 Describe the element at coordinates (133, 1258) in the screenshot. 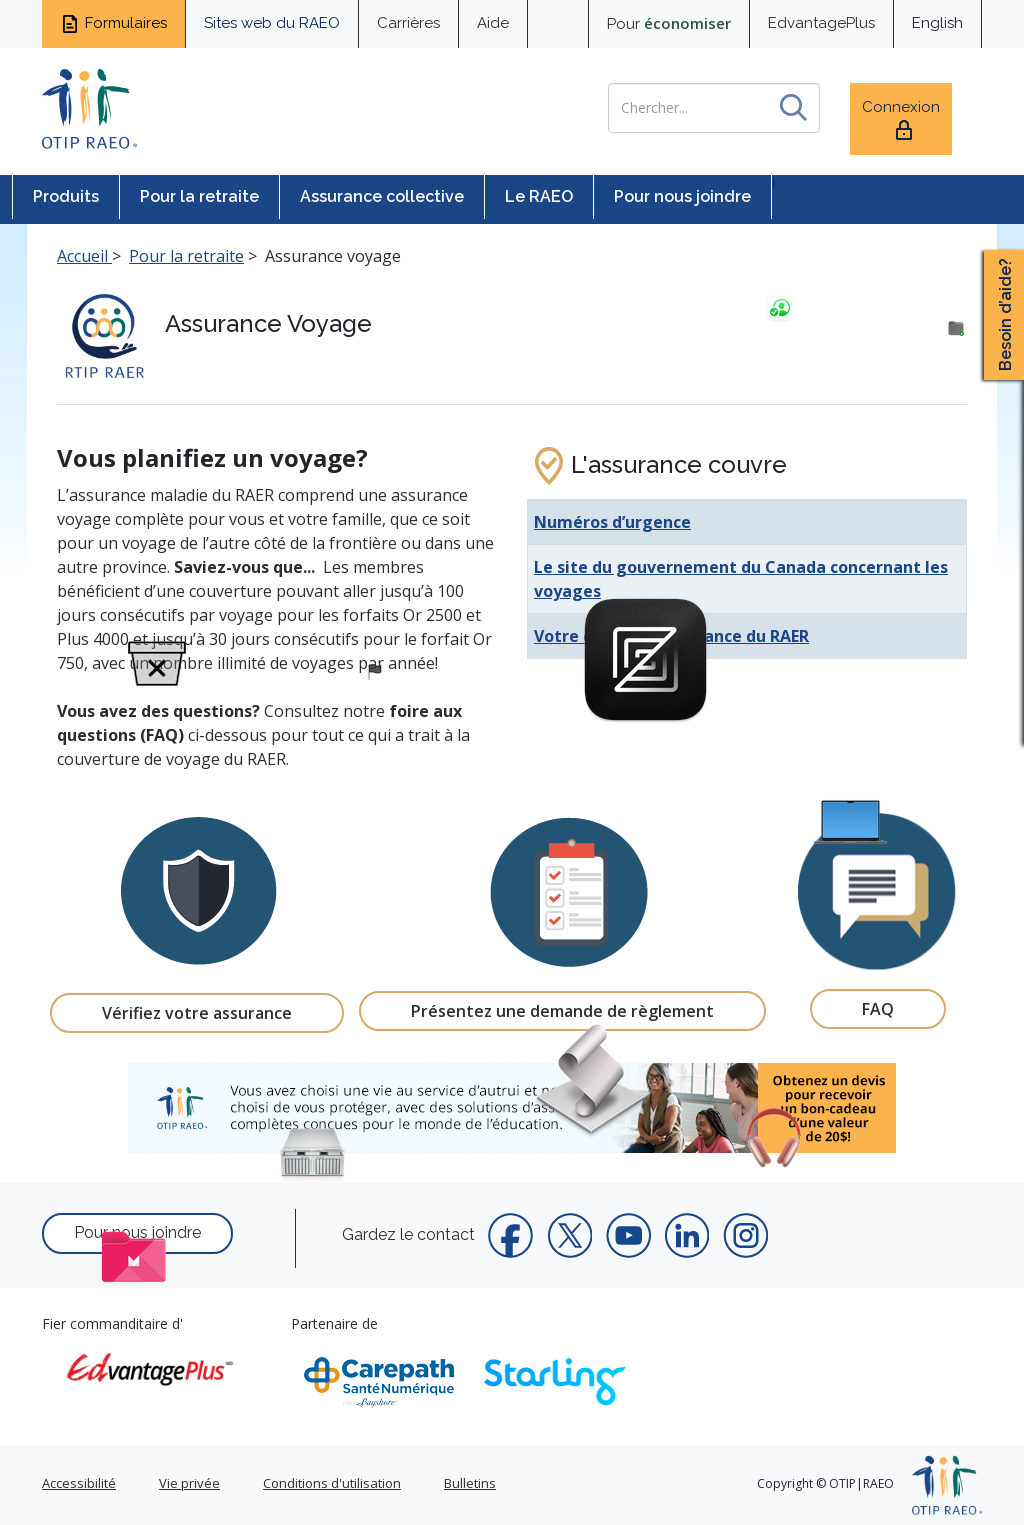

I see `open android marshmallow system folder` at that location.